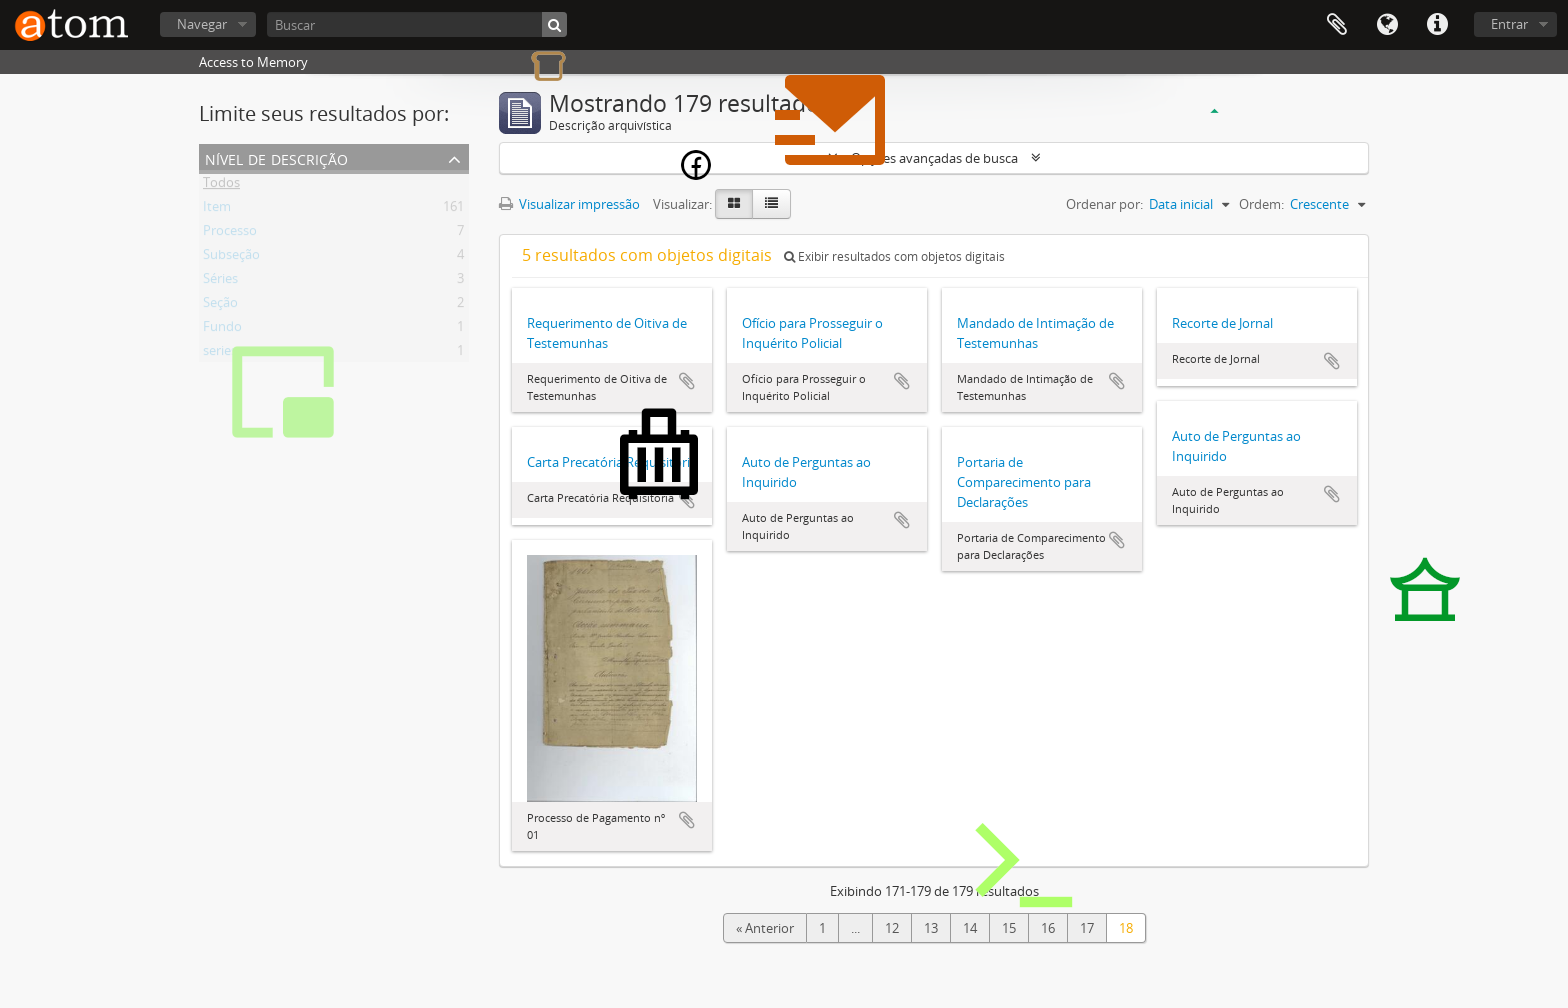 The height and width of the screenshot is (1008, 1568). What do you see at coordinates (835, 120) in the screenshot?
I see `send an email or message` at bounding box center [835, 120].